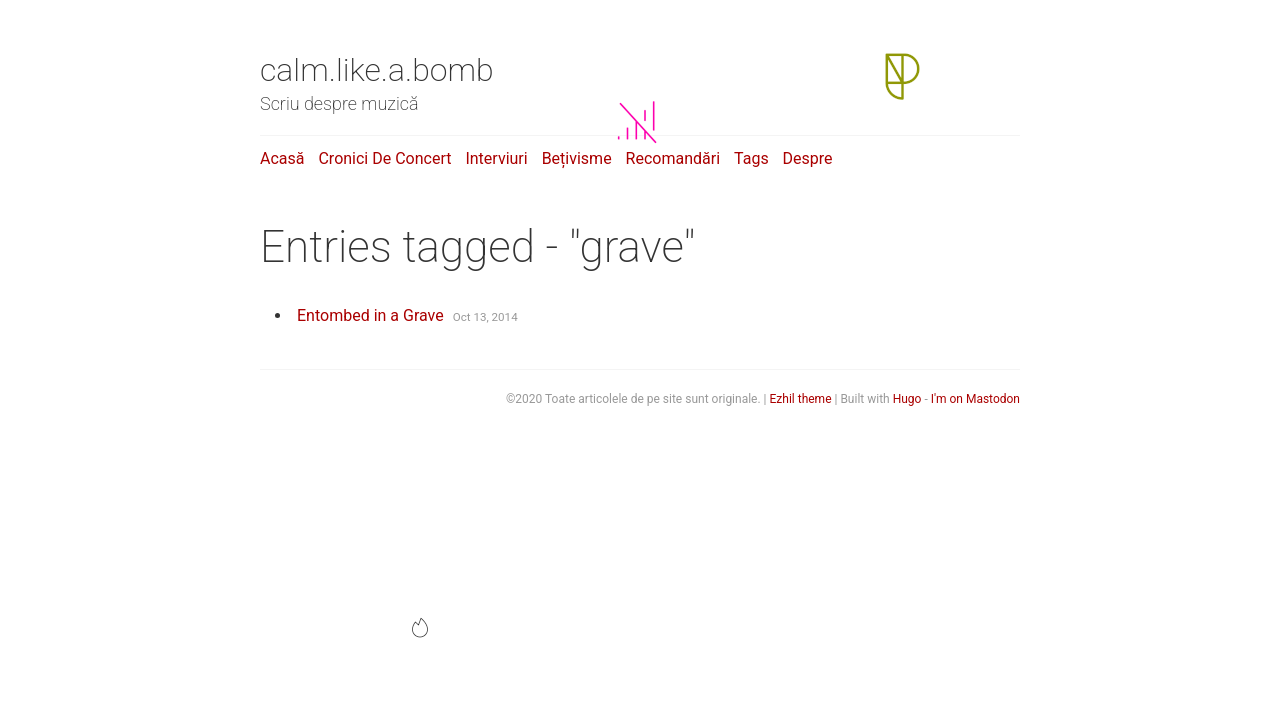 This screenshot has width=1280, height=720. I want to click on no cellular signal available, so click(638, 123).